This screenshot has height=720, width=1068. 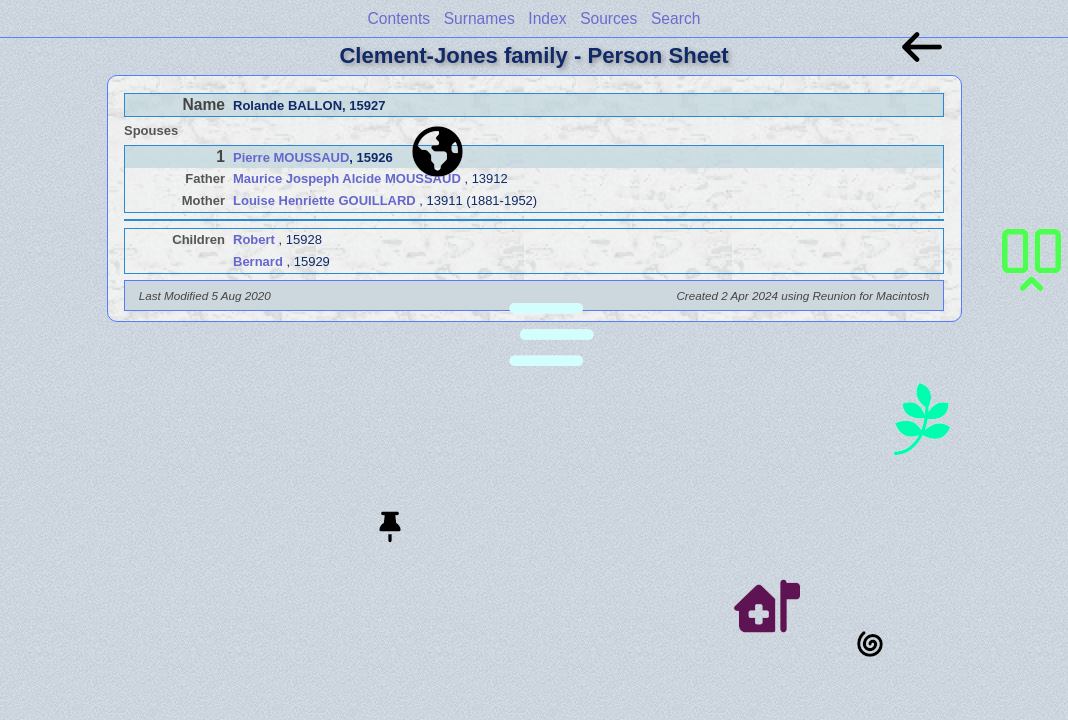 What do you see at coordinates (1031, 258) in the screenshot?
I see `align items to bottom edge` at bounding box center [1031, 258].